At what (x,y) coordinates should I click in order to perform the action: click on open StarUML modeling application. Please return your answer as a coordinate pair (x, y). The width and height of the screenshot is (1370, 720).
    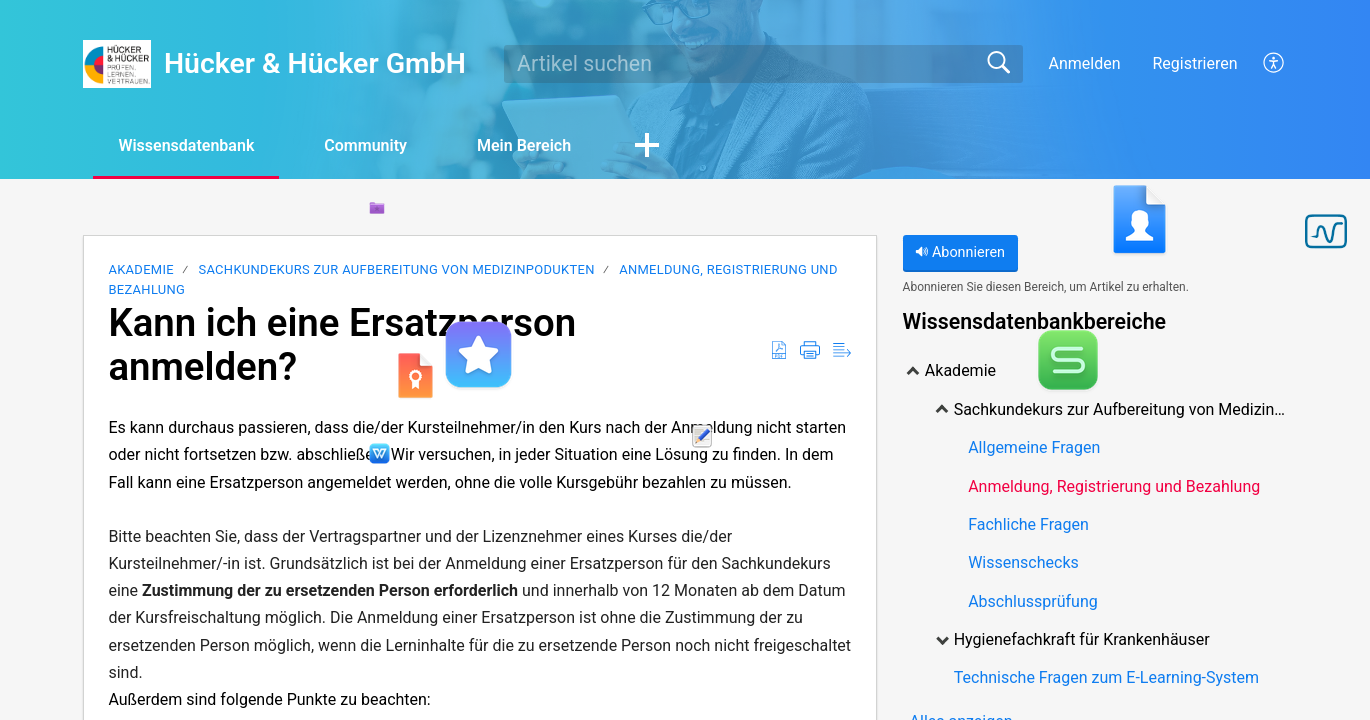
    Looking at the image, I should click on (478, 354).